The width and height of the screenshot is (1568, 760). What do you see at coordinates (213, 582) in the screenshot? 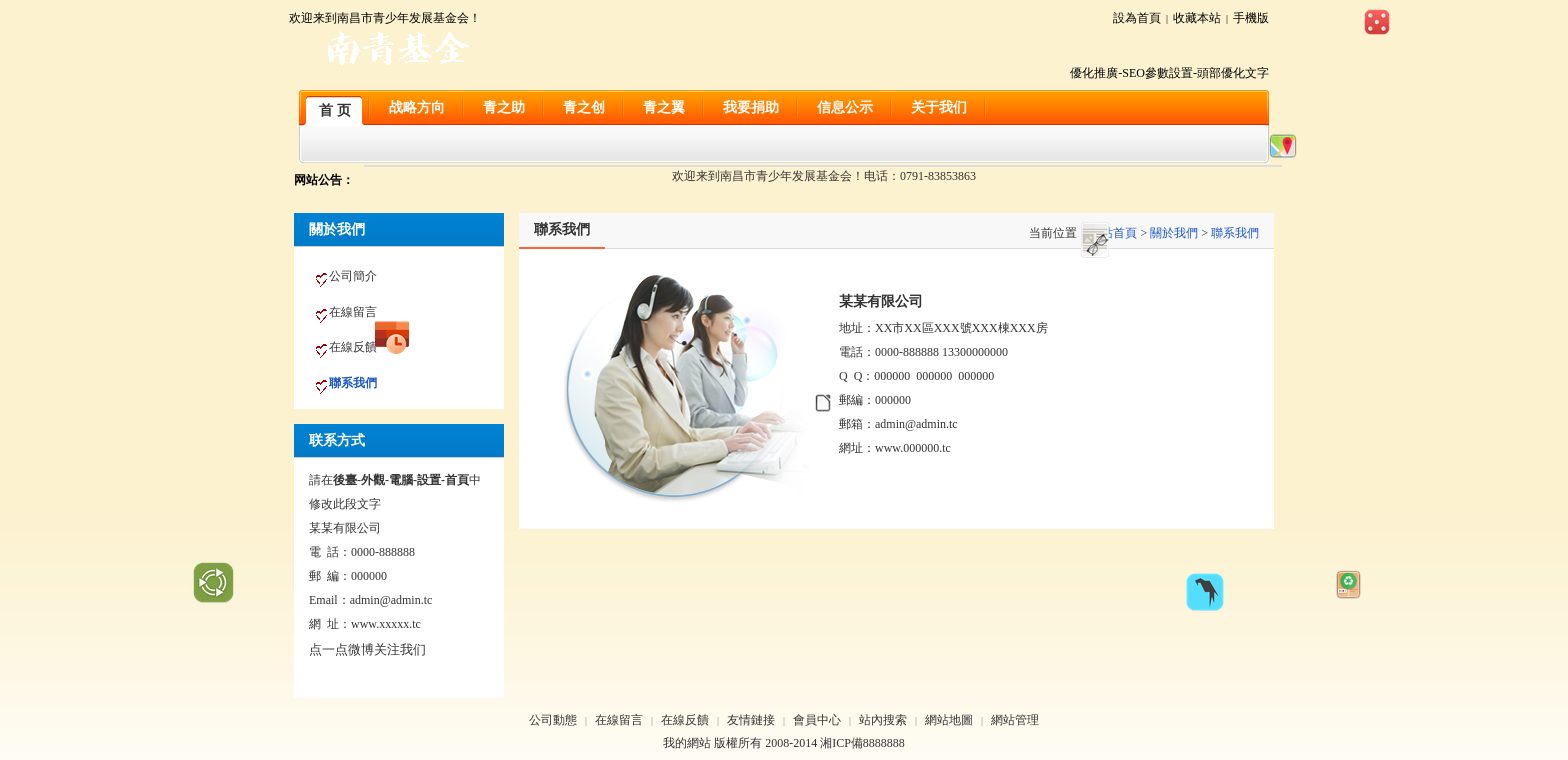
I see `launch ubuntu mate application` at bounding box center [213, 582].